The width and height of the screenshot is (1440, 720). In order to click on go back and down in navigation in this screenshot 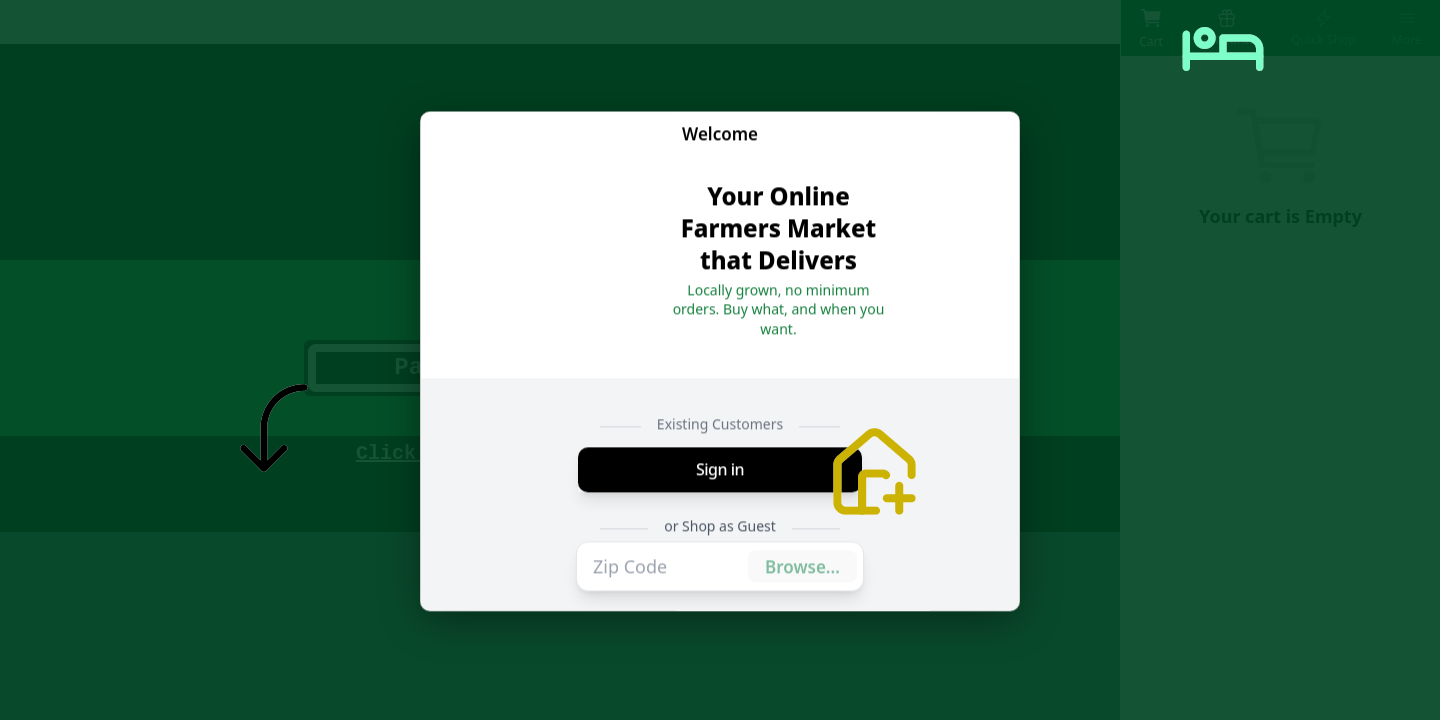, I will do `click(274, 428)`.